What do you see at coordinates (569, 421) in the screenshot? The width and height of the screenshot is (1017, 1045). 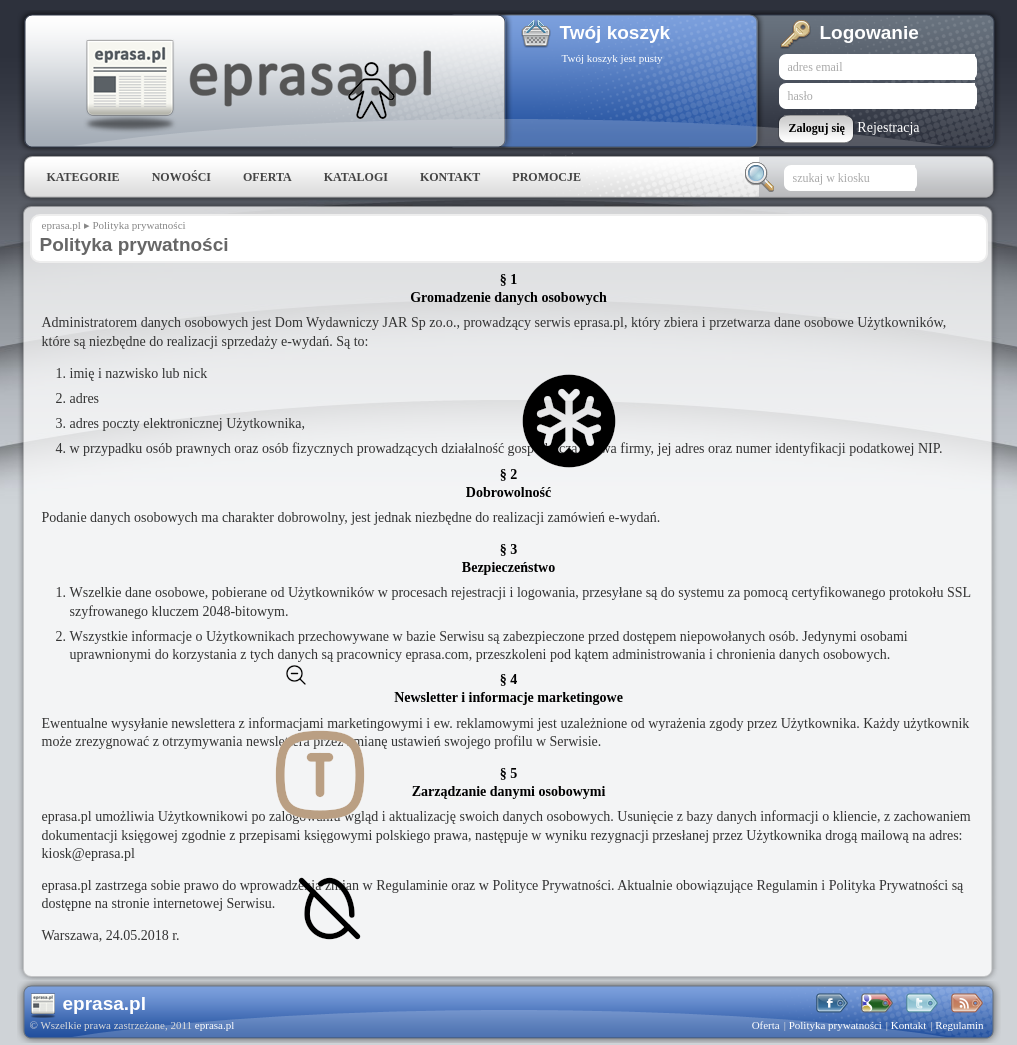 I see `toggle cooling or air conditioning mode` at bounding box center [569, 421].